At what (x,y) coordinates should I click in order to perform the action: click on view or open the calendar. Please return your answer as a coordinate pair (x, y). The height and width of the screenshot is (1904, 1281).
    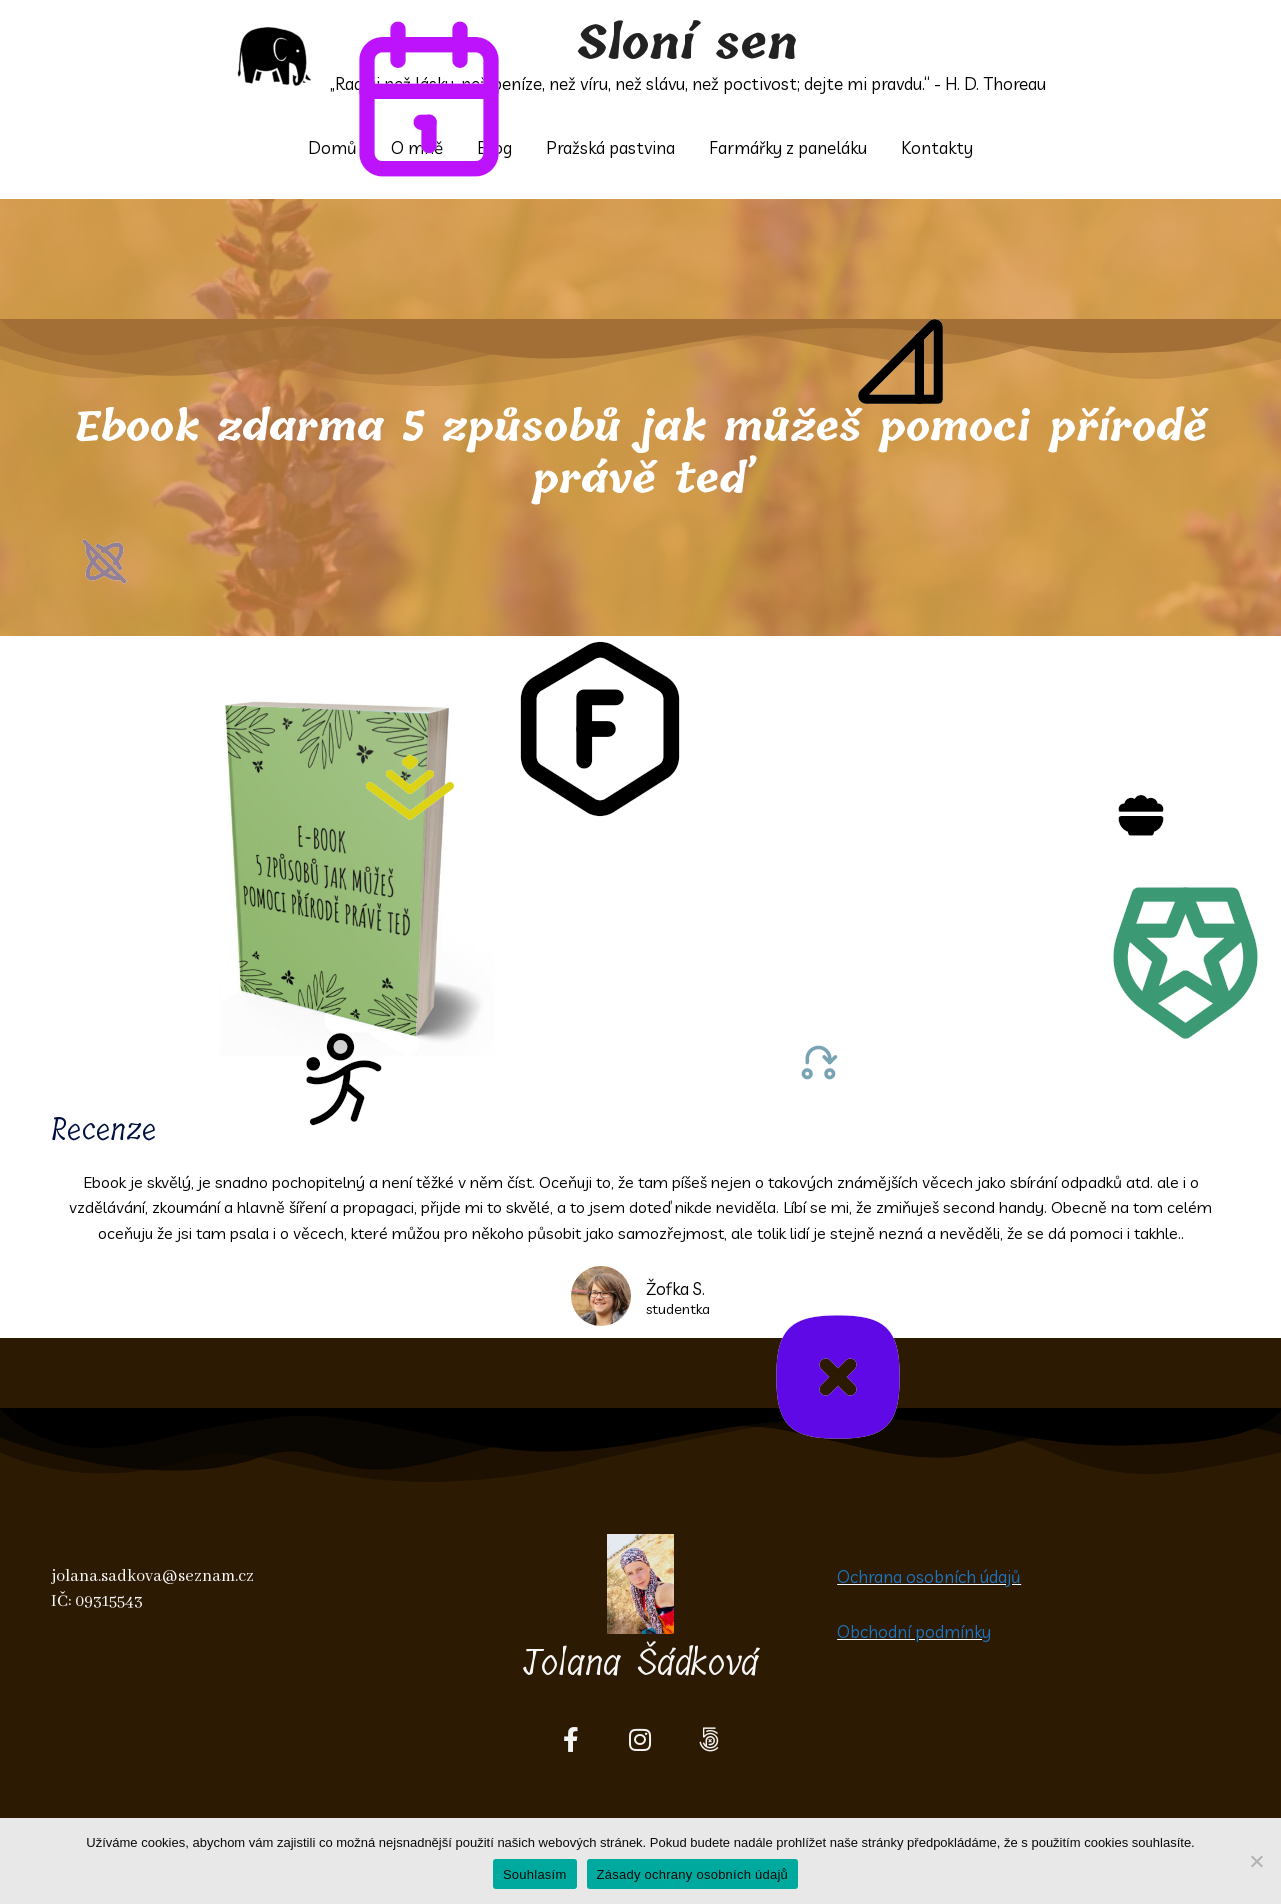
    Looking at the image, I should click on (429, 99).